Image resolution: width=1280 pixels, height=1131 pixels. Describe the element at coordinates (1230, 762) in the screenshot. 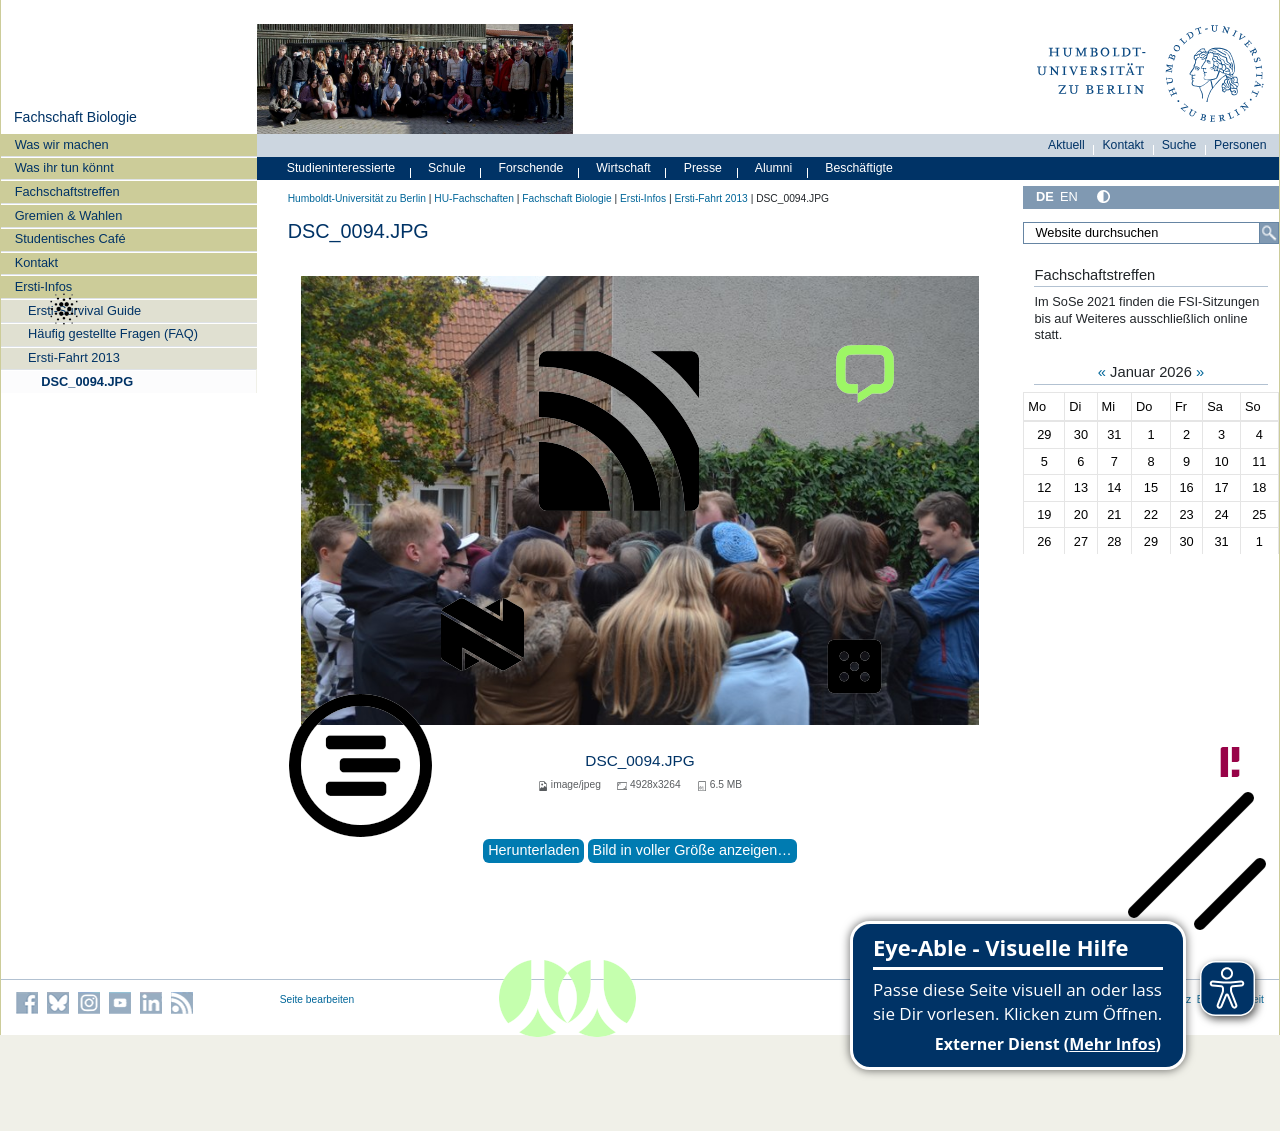

I see `open the pleroma app` at that location.